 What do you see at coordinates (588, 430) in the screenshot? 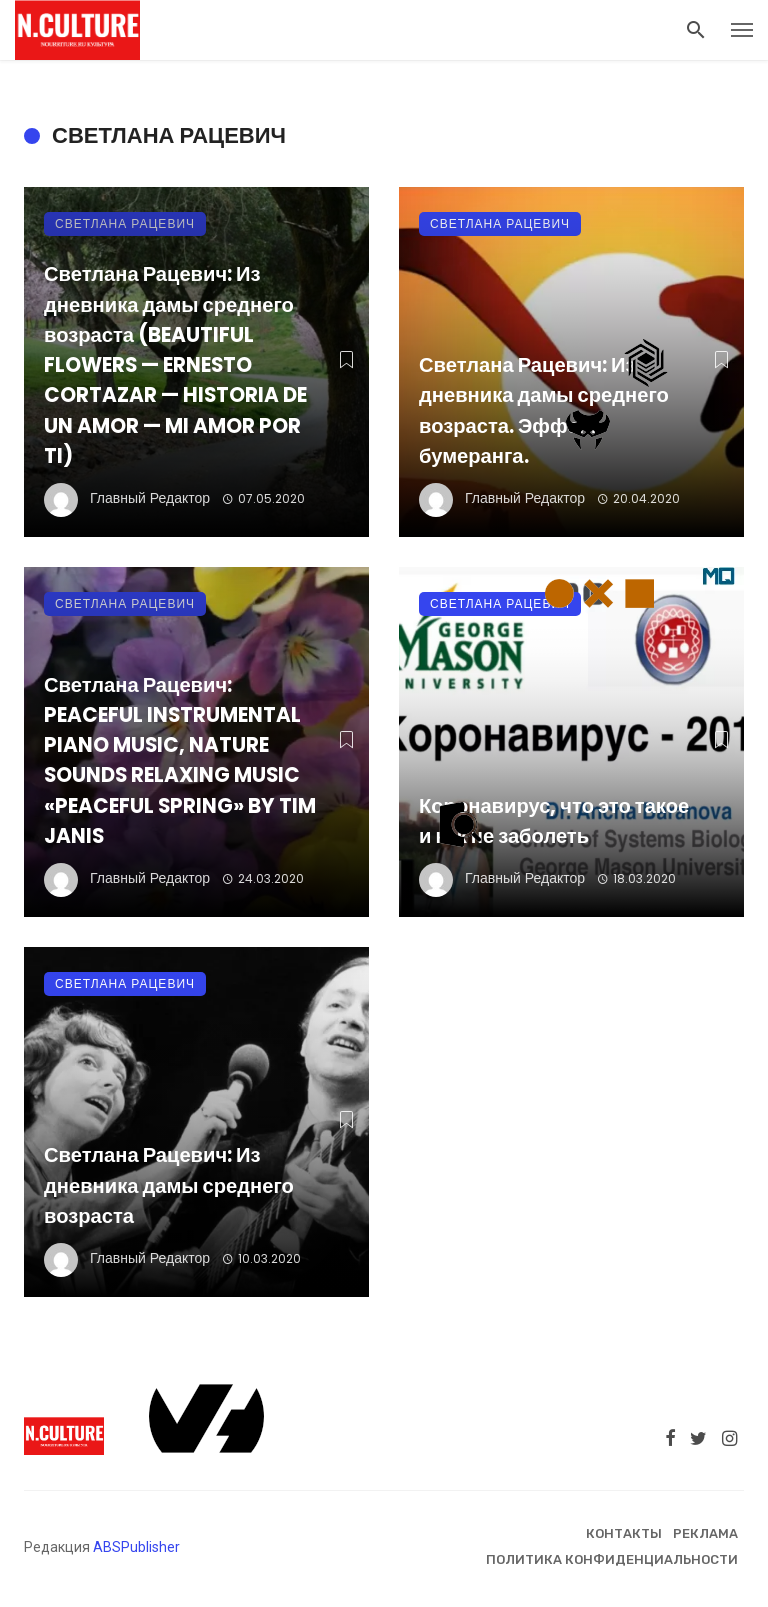
I see `mamba ui brand logo` at bounding box center [588, 430].